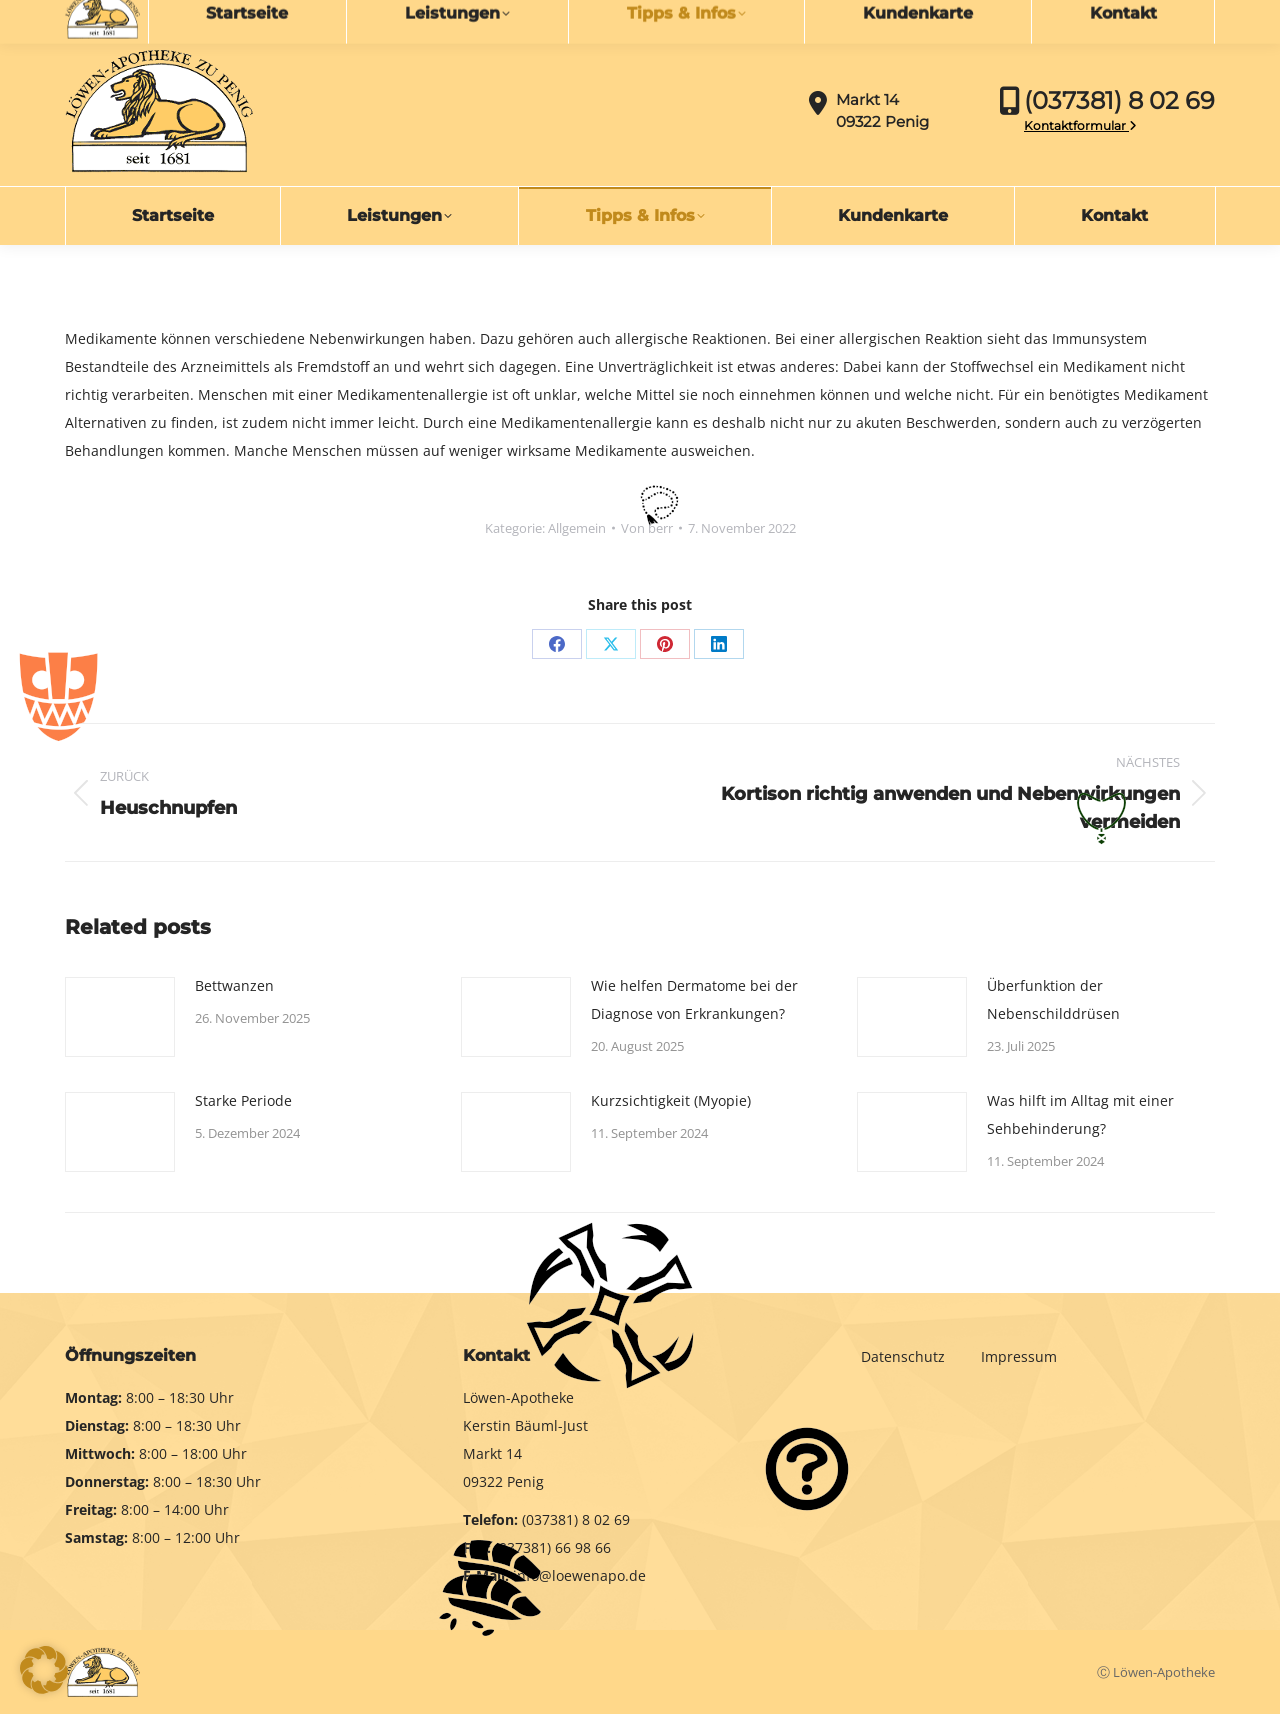 This screenshot has width=1280, height=1714. Describe the element at coordinates (659, 505) in the screenshot. I see `access prayer or meditation features` at that location.